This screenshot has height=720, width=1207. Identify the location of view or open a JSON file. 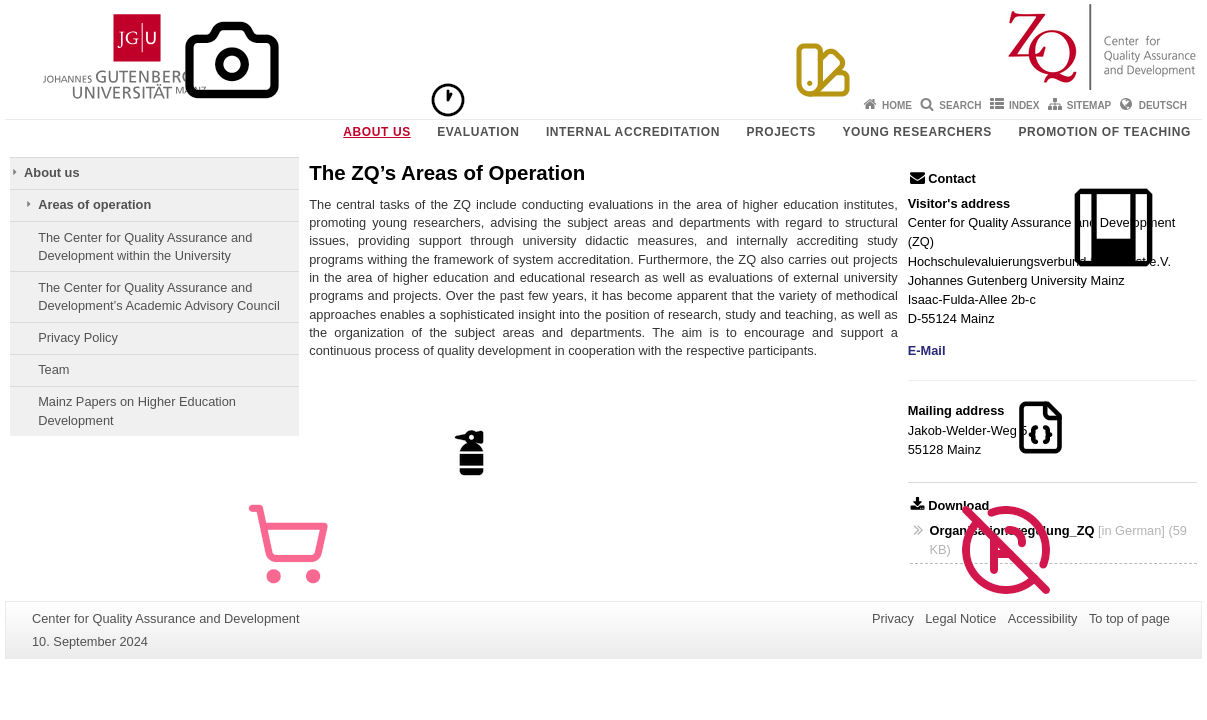
(1040, 427).